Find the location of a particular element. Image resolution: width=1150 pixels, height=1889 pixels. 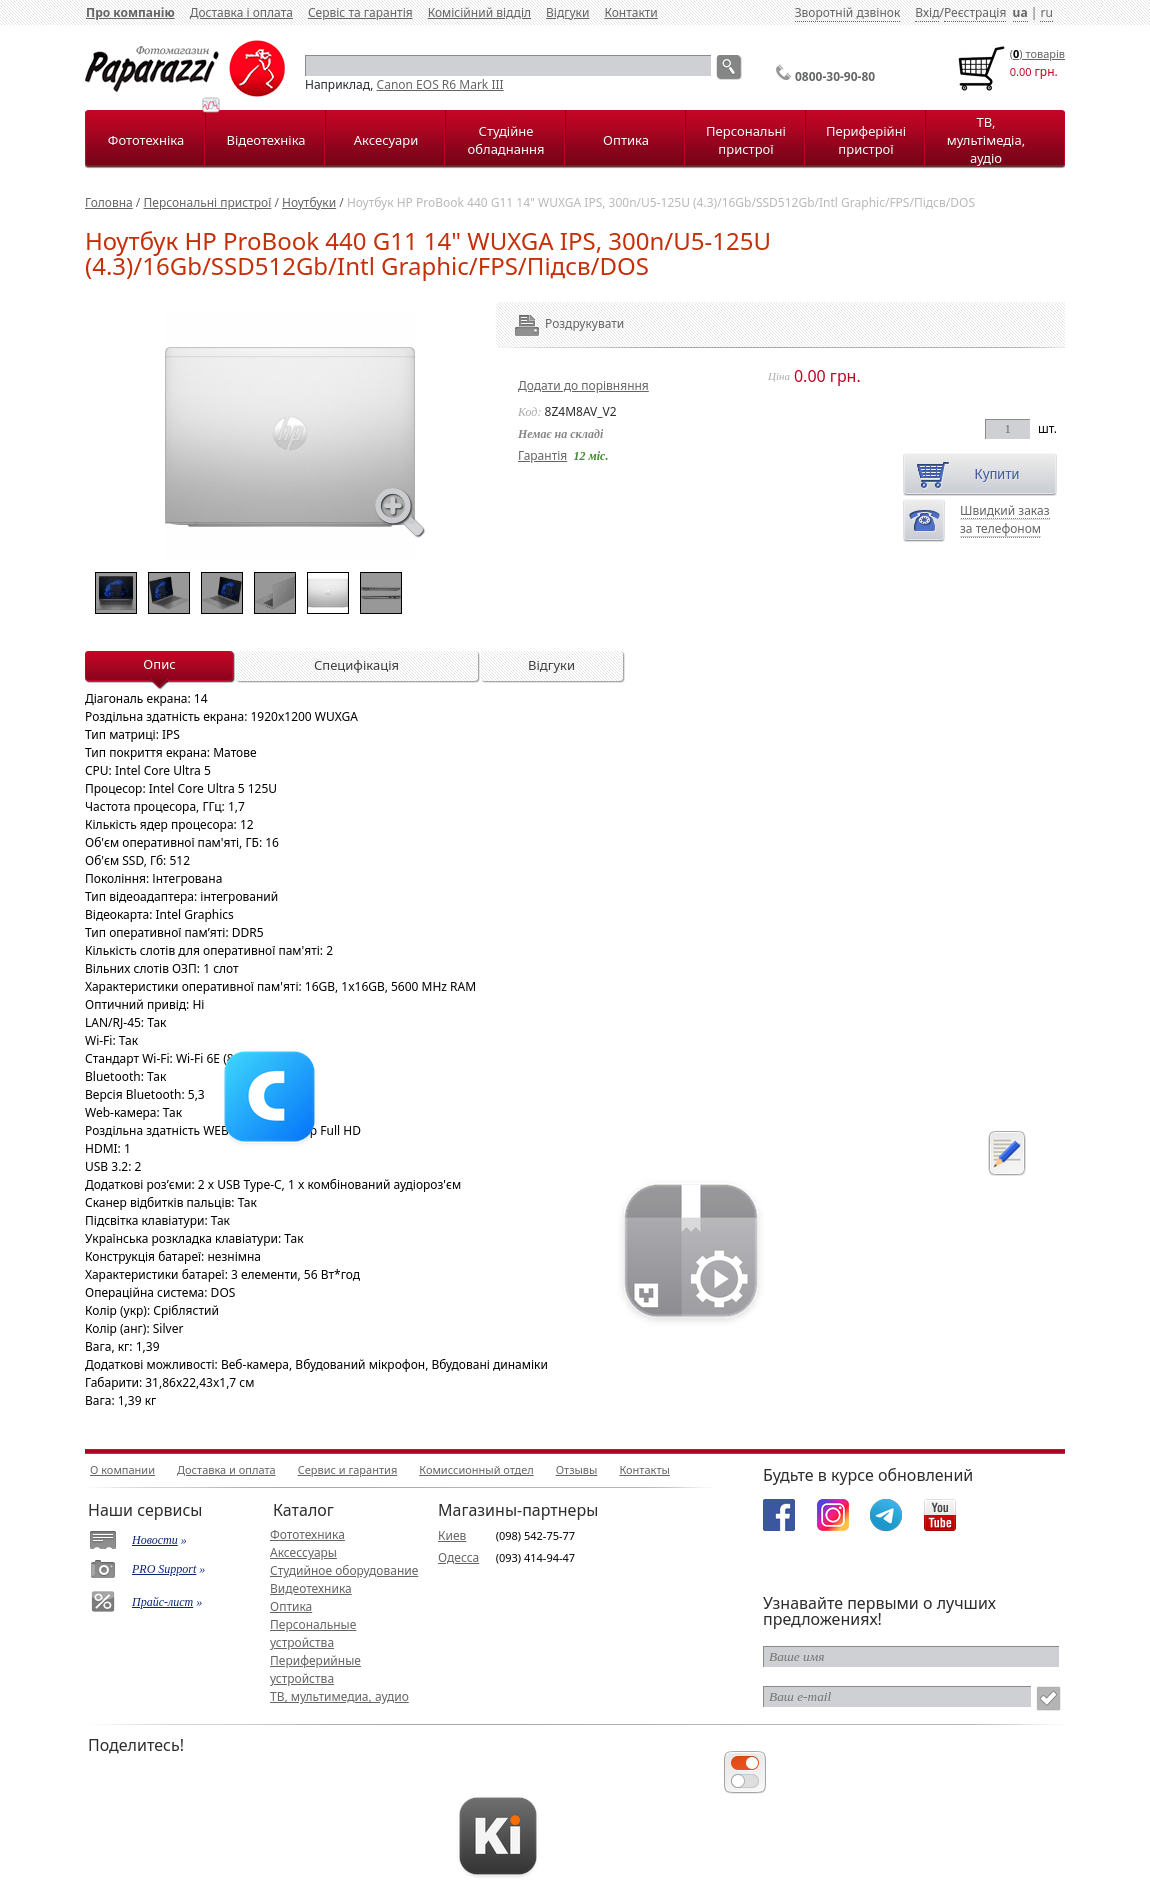

open gedit text editor is located at coordinates (1007, 1153).